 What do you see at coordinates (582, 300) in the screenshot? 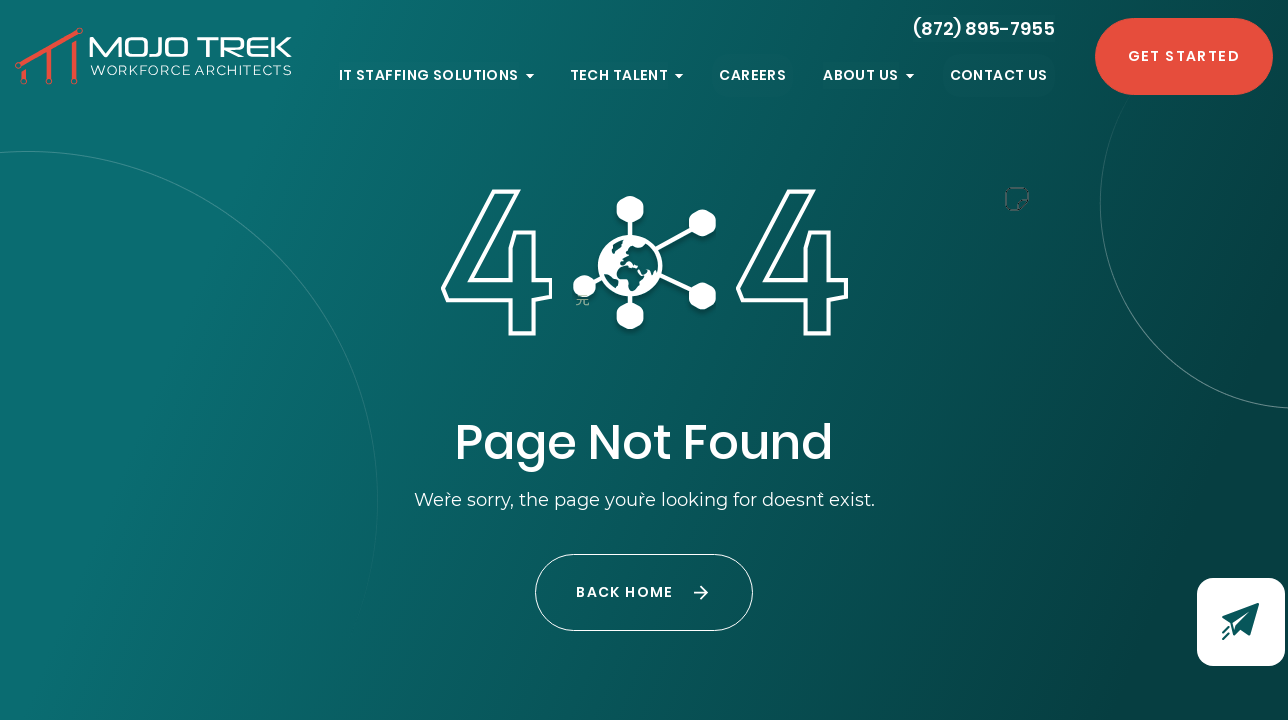
I see `view prices in chinese yuan` at bounding box center [582, 300].